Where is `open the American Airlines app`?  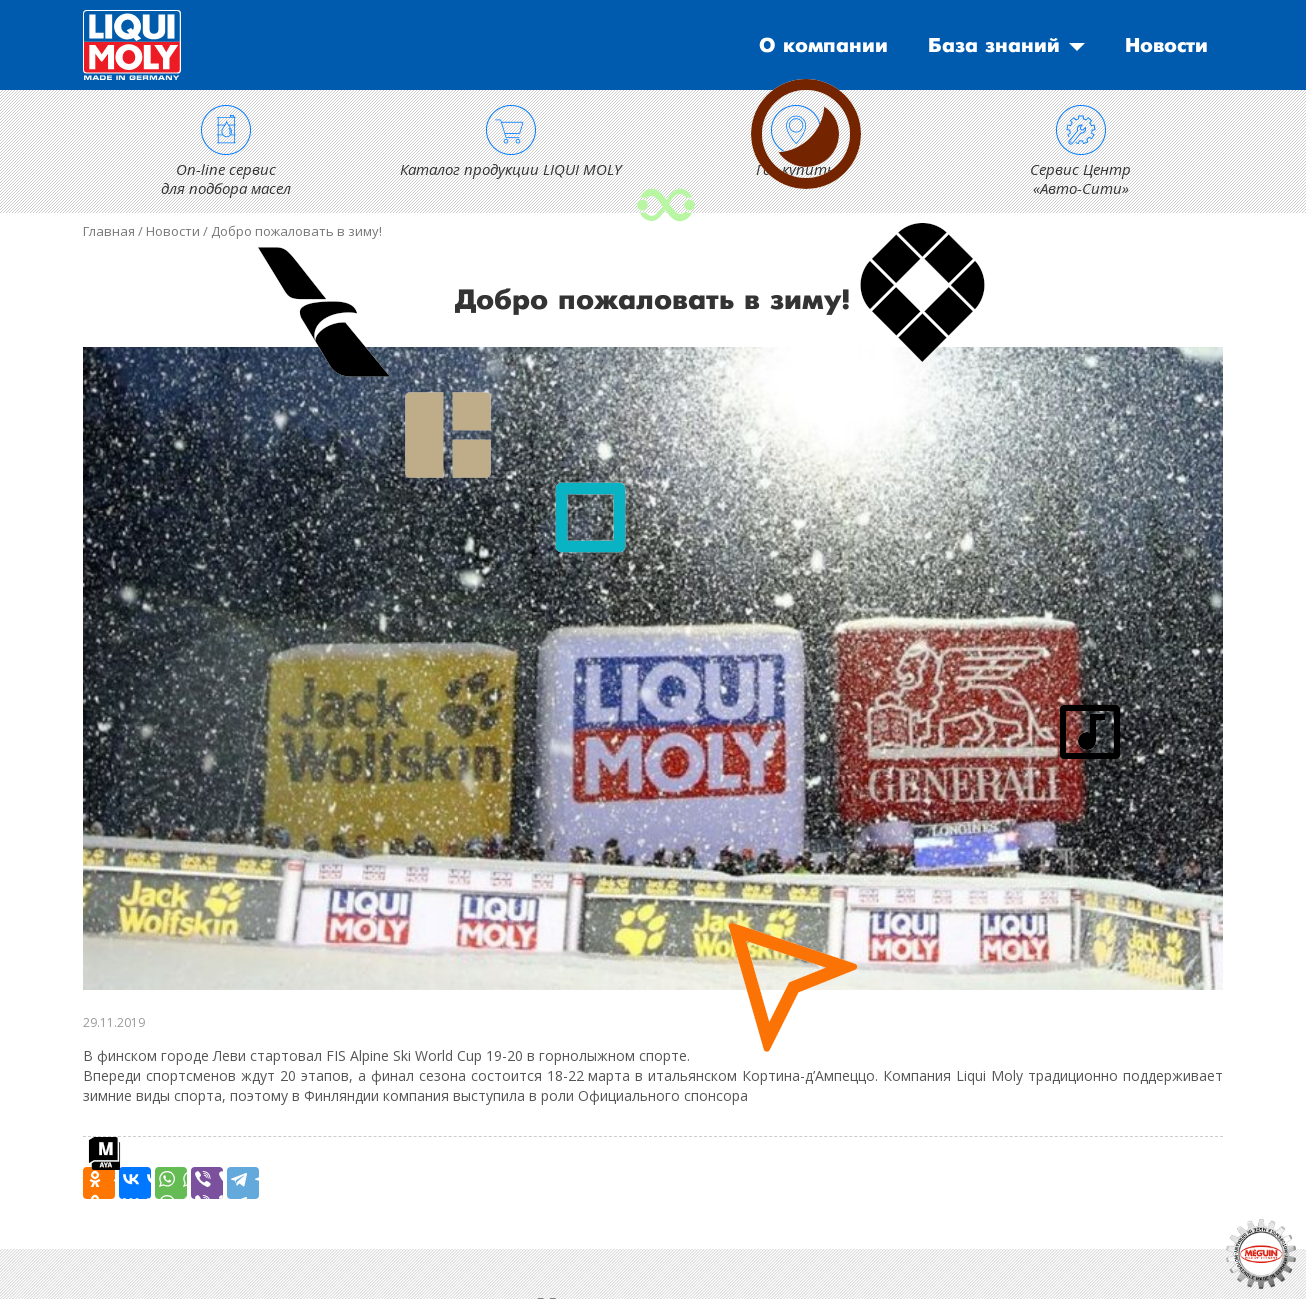 open the American Airlines app is located at coordinates (324, 312).